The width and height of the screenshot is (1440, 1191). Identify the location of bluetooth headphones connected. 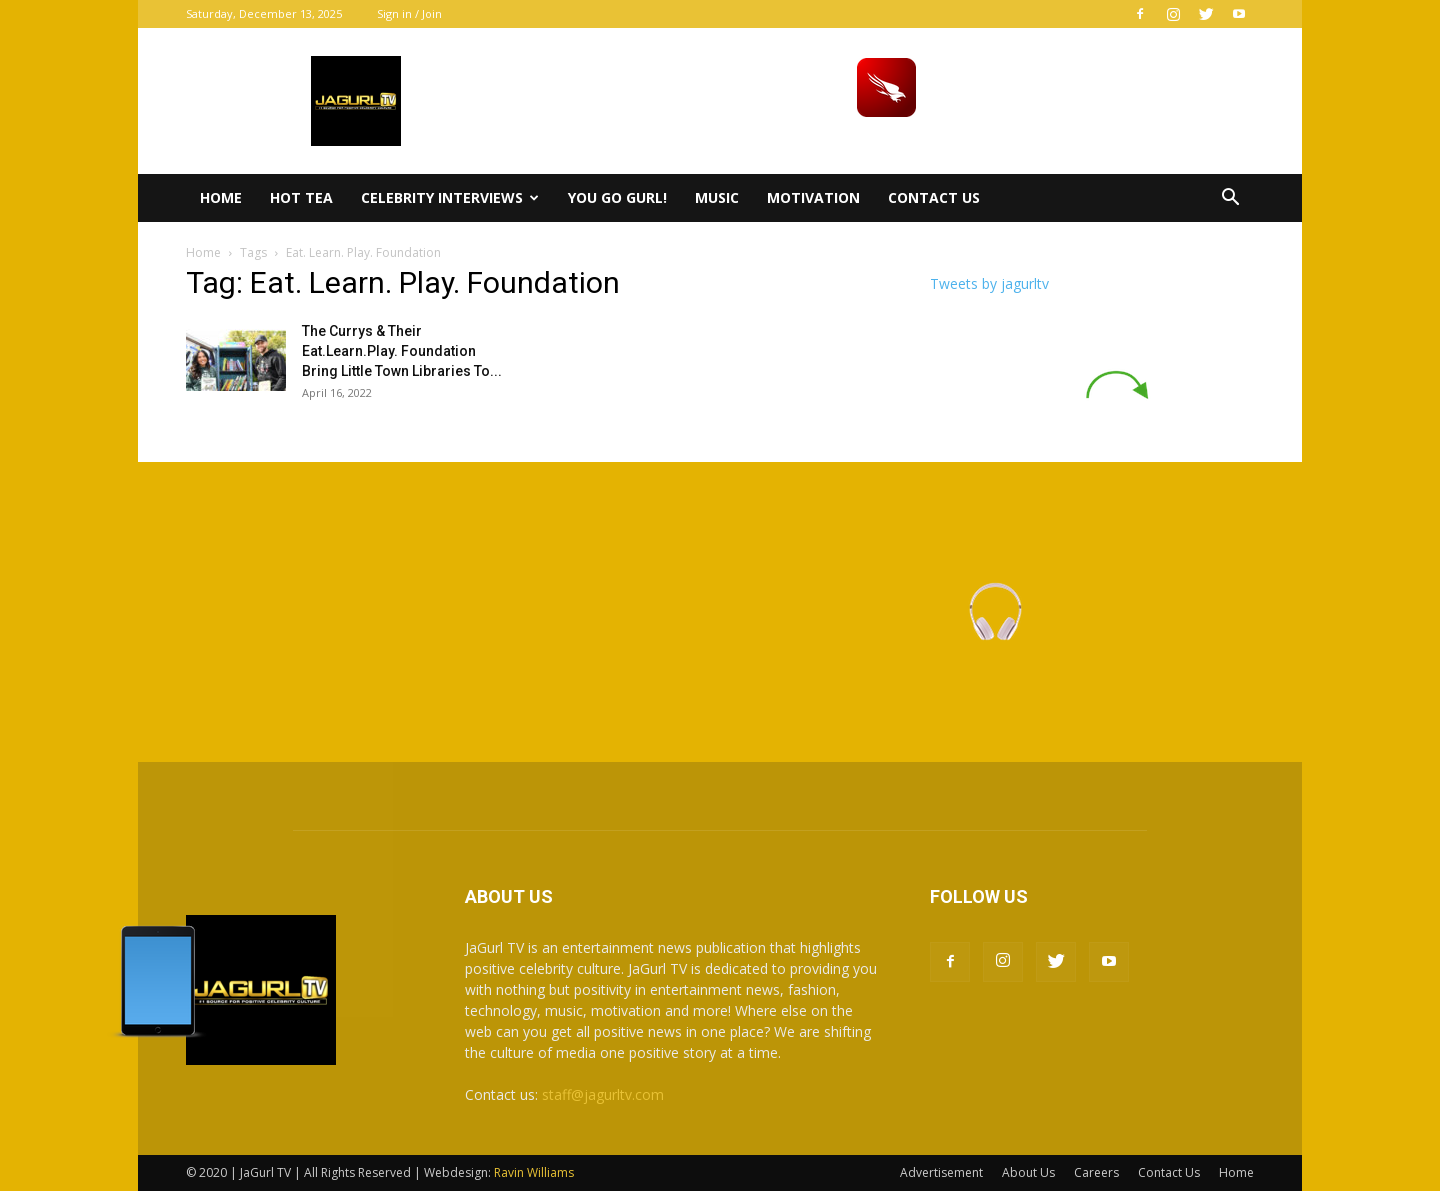
(995, 611).